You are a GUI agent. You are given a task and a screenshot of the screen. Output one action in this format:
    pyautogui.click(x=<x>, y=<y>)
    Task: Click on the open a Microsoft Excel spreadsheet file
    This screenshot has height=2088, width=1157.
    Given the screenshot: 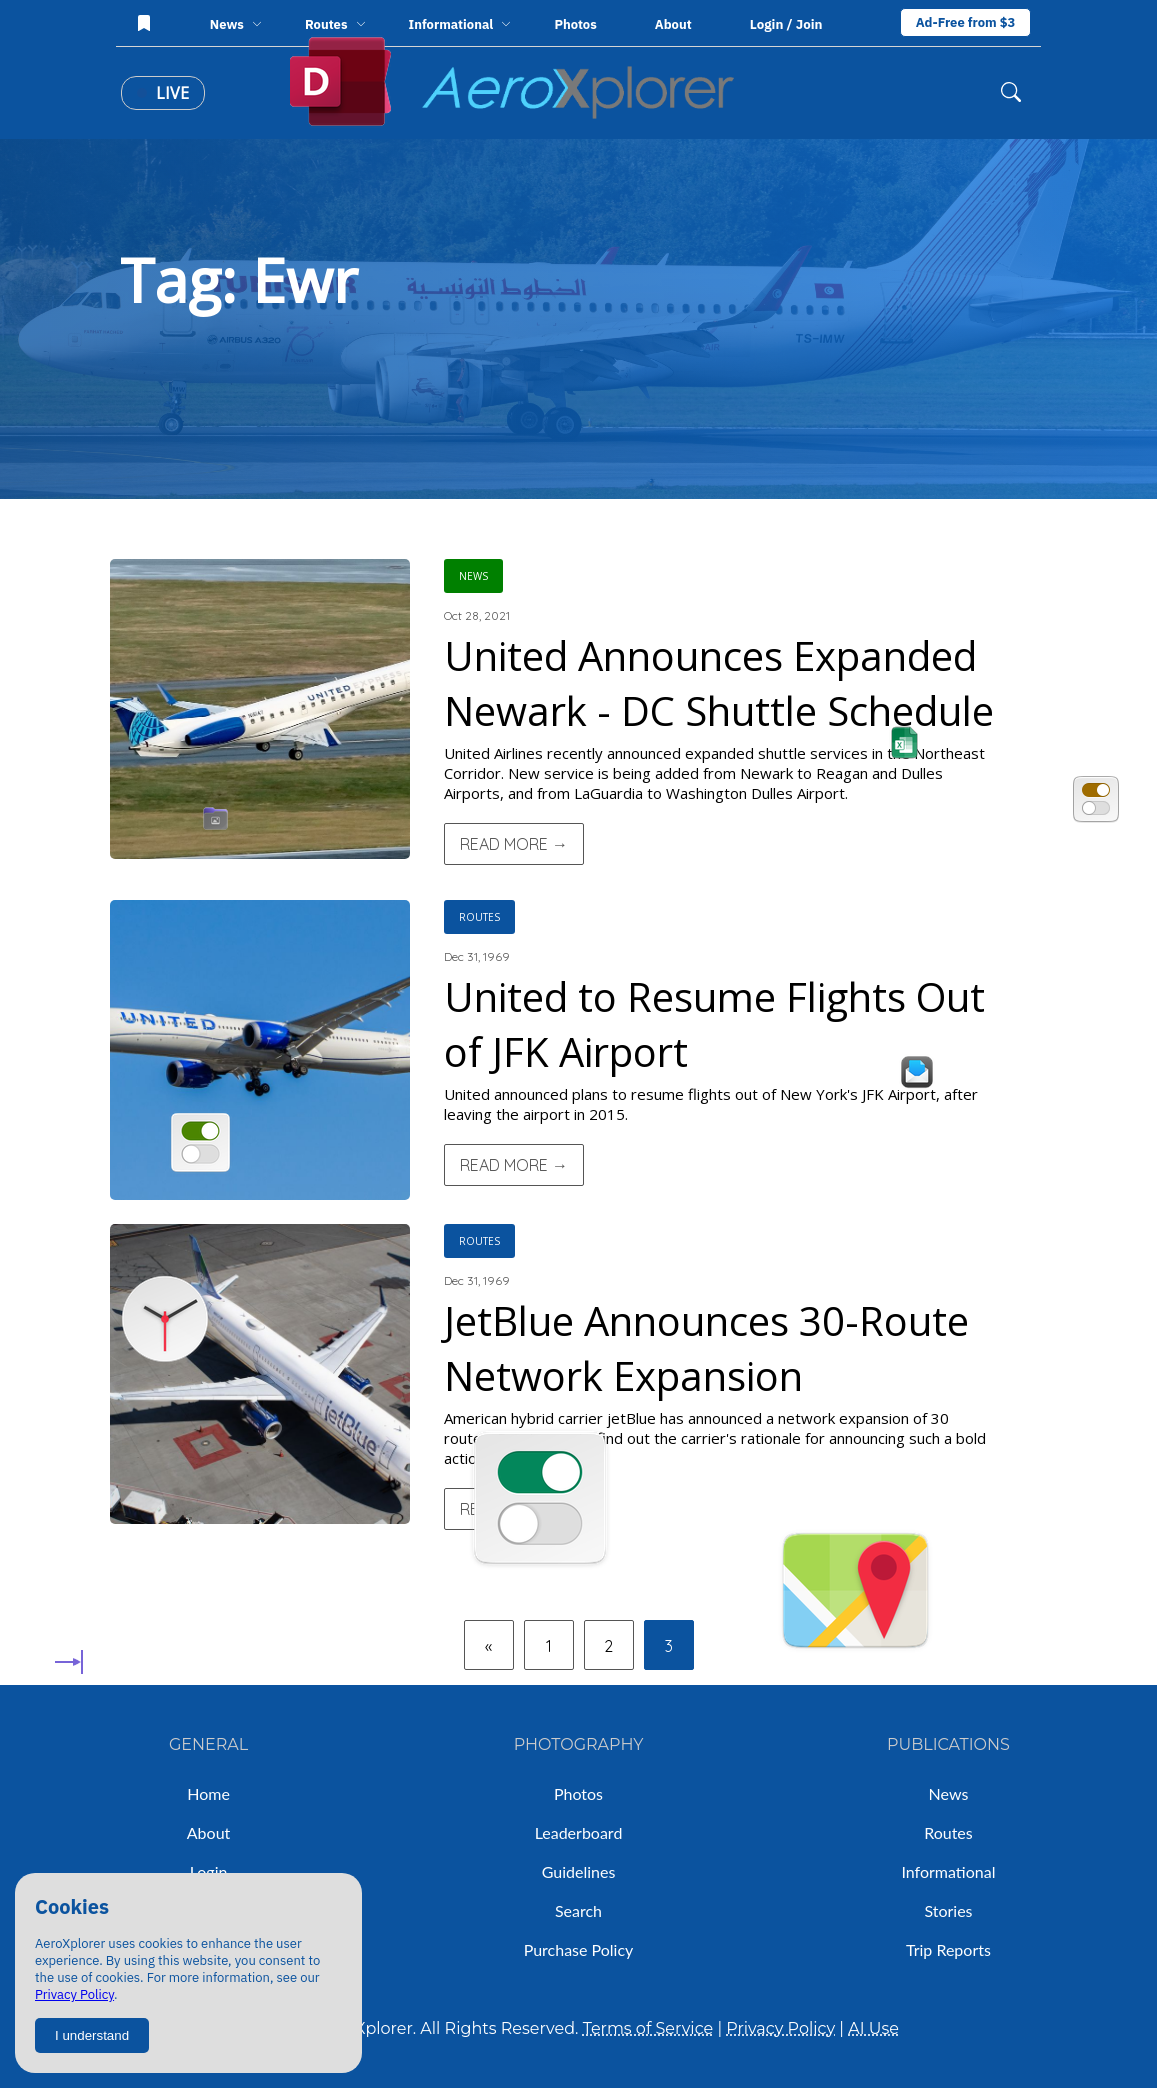 What is the action you would take?
    pyautogui.click(x=904, y=742)
    